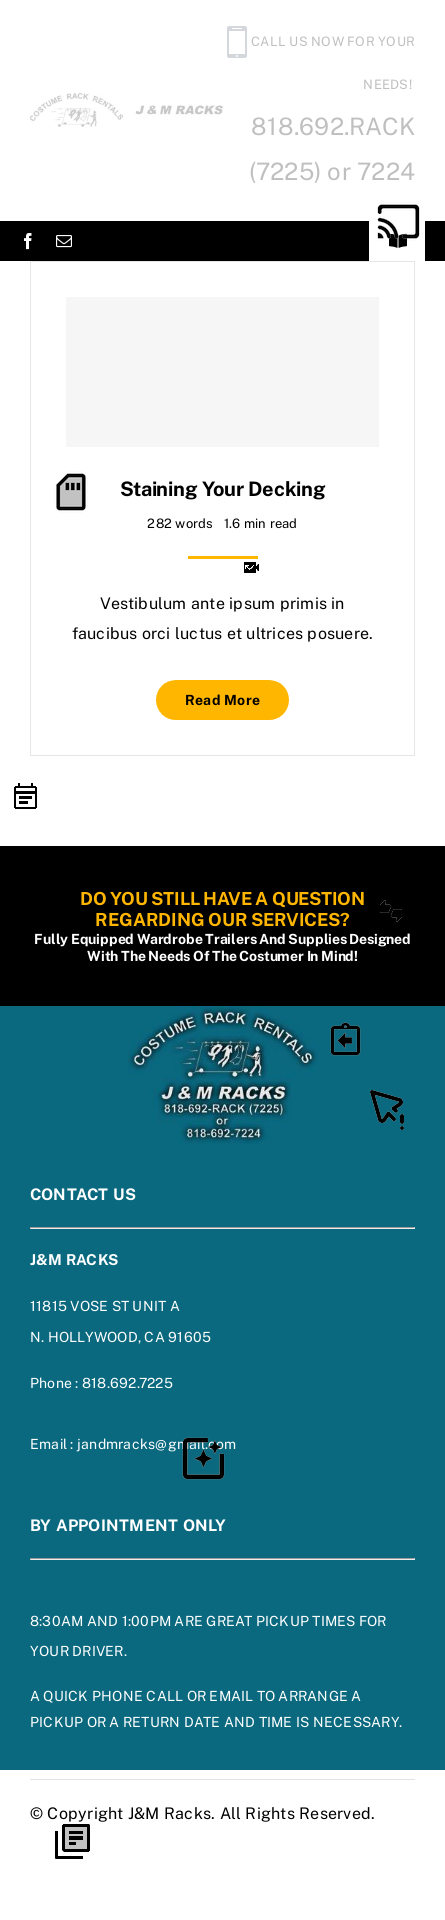 Image resolution: width=445 pixels, height=1920 pixels. What do you see at coordinates (203, 1458) in the screenshot?
I see `apply a filter or effect to a photo` at bounding box center [203, 1458].